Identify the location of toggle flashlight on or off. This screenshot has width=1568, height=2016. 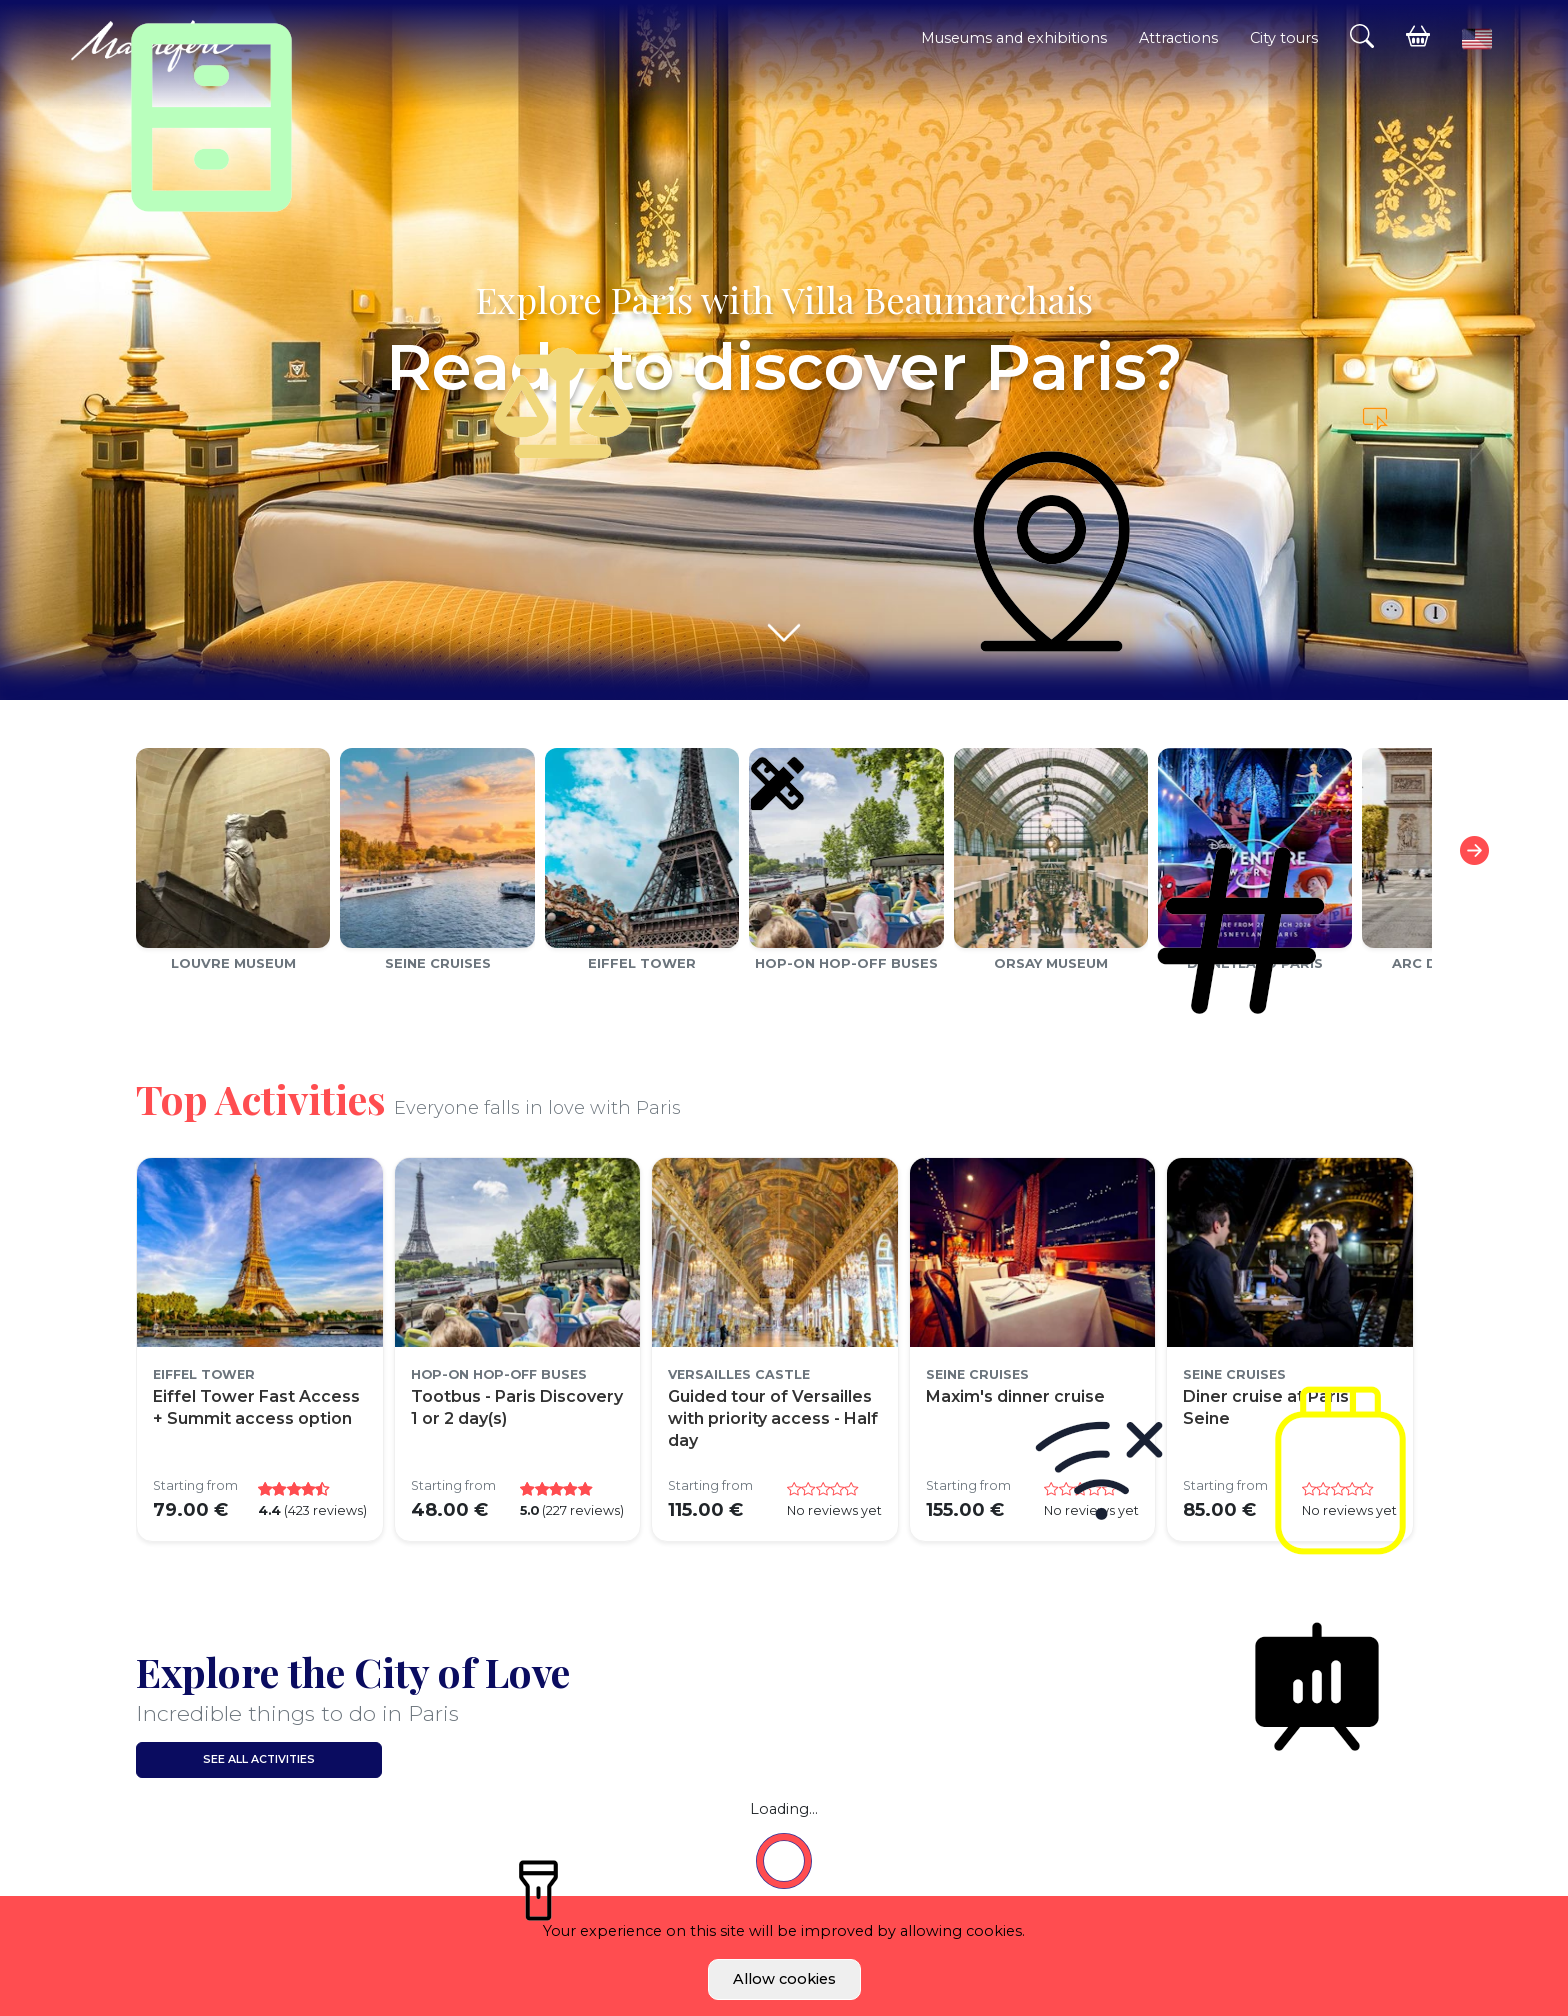
(538, 1890).